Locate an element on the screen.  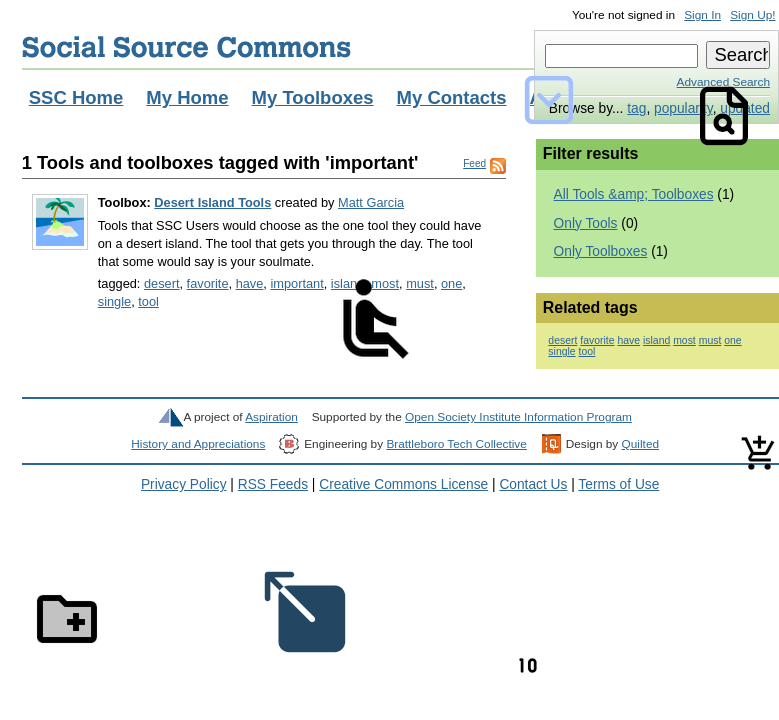
add item to shopping cart is located at coordinates (759, 453).